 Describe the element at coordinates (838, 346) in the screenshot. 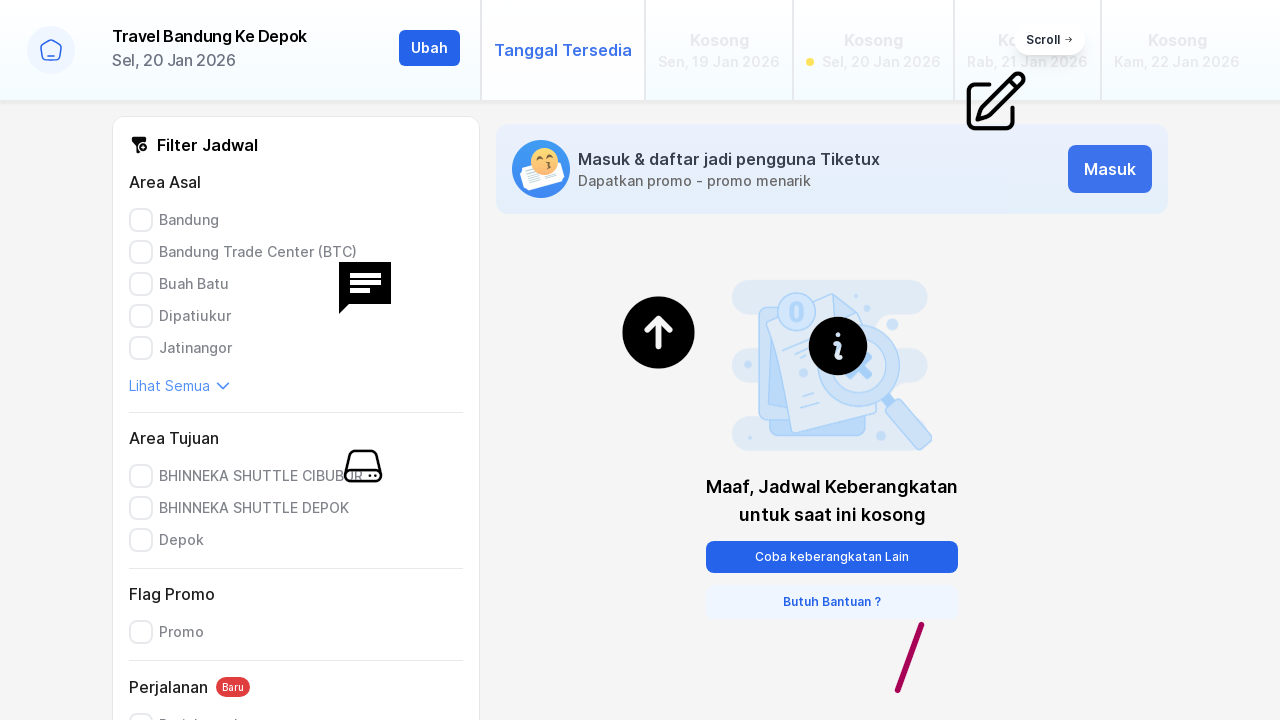

I see `view more information or details` at that location.